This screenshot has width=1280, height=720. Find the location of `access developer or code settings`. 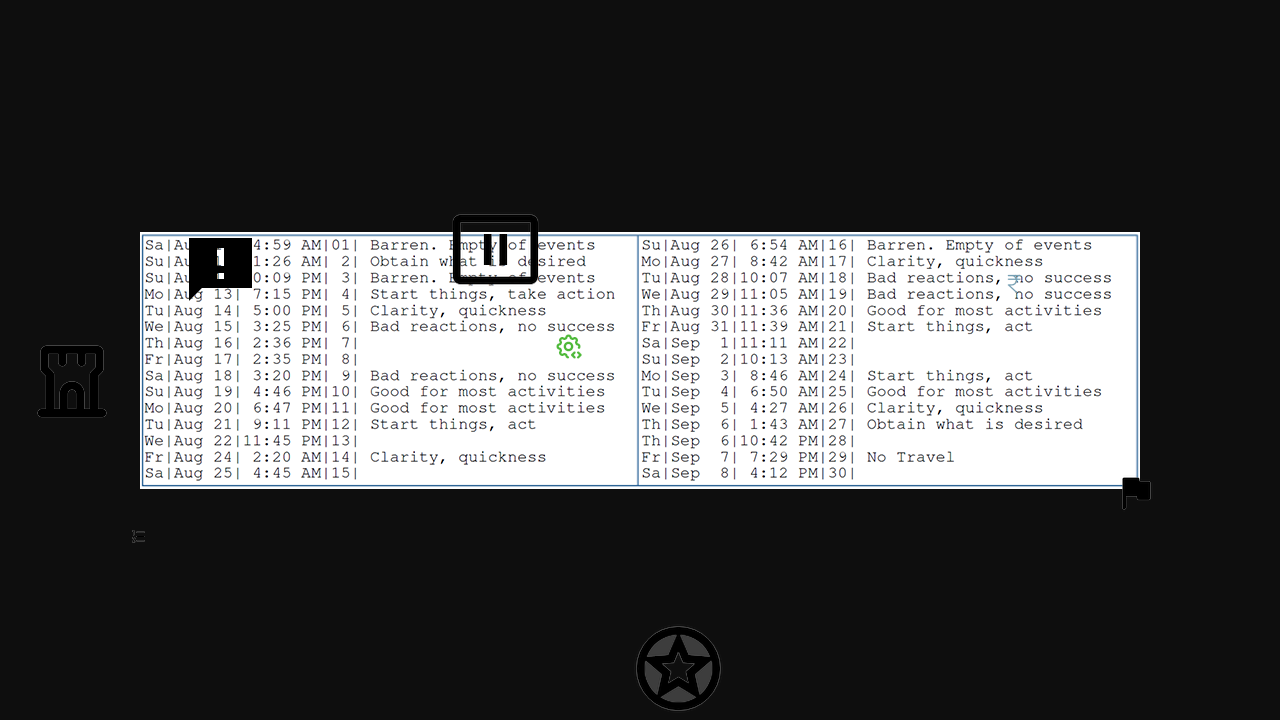

access developer or code settings is located at coordinates (568, 346).